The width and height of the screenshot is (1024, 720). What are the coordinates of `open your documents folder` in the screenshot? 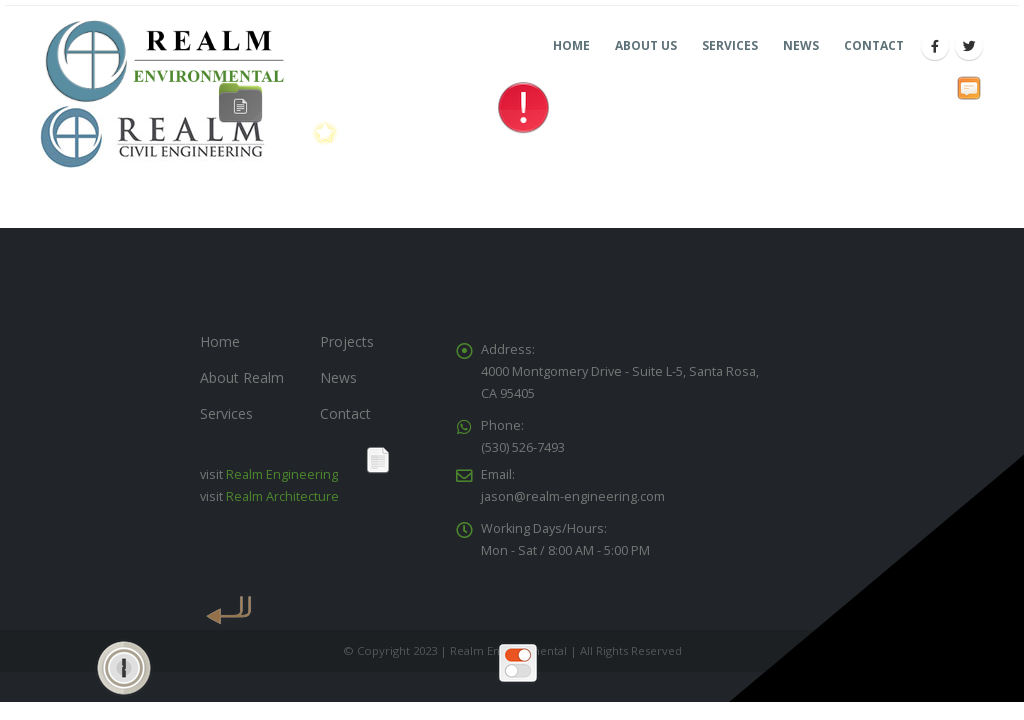 It's located at (240, 102).